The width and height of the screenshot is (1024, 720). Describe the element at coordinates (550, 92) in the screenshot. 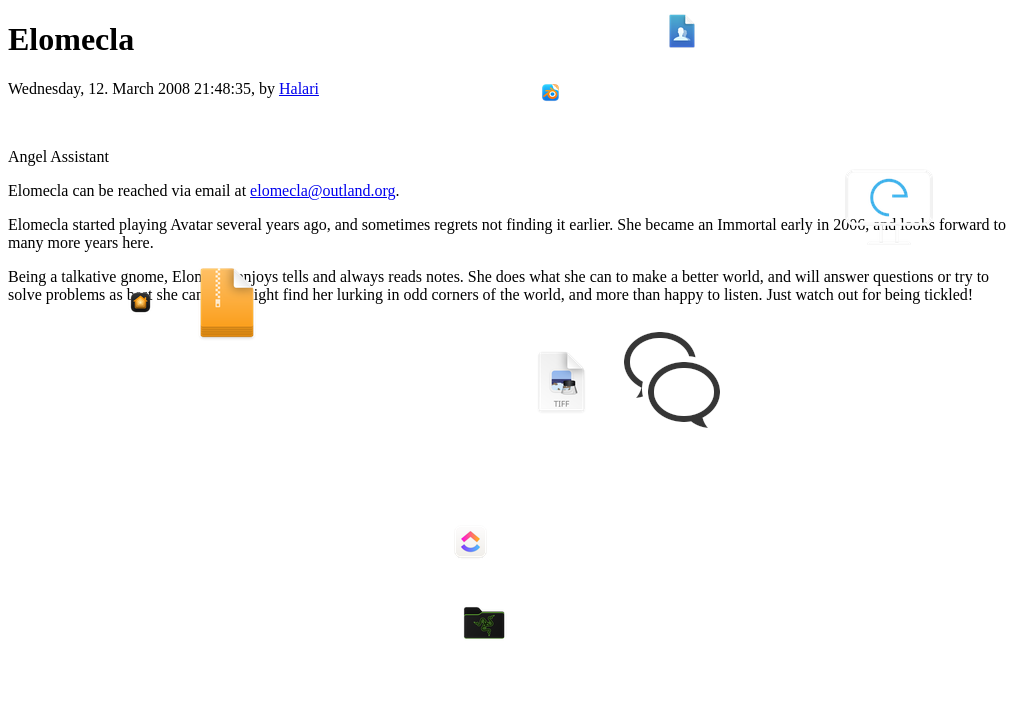

I see `open Blender 3D modeling application` at that location.